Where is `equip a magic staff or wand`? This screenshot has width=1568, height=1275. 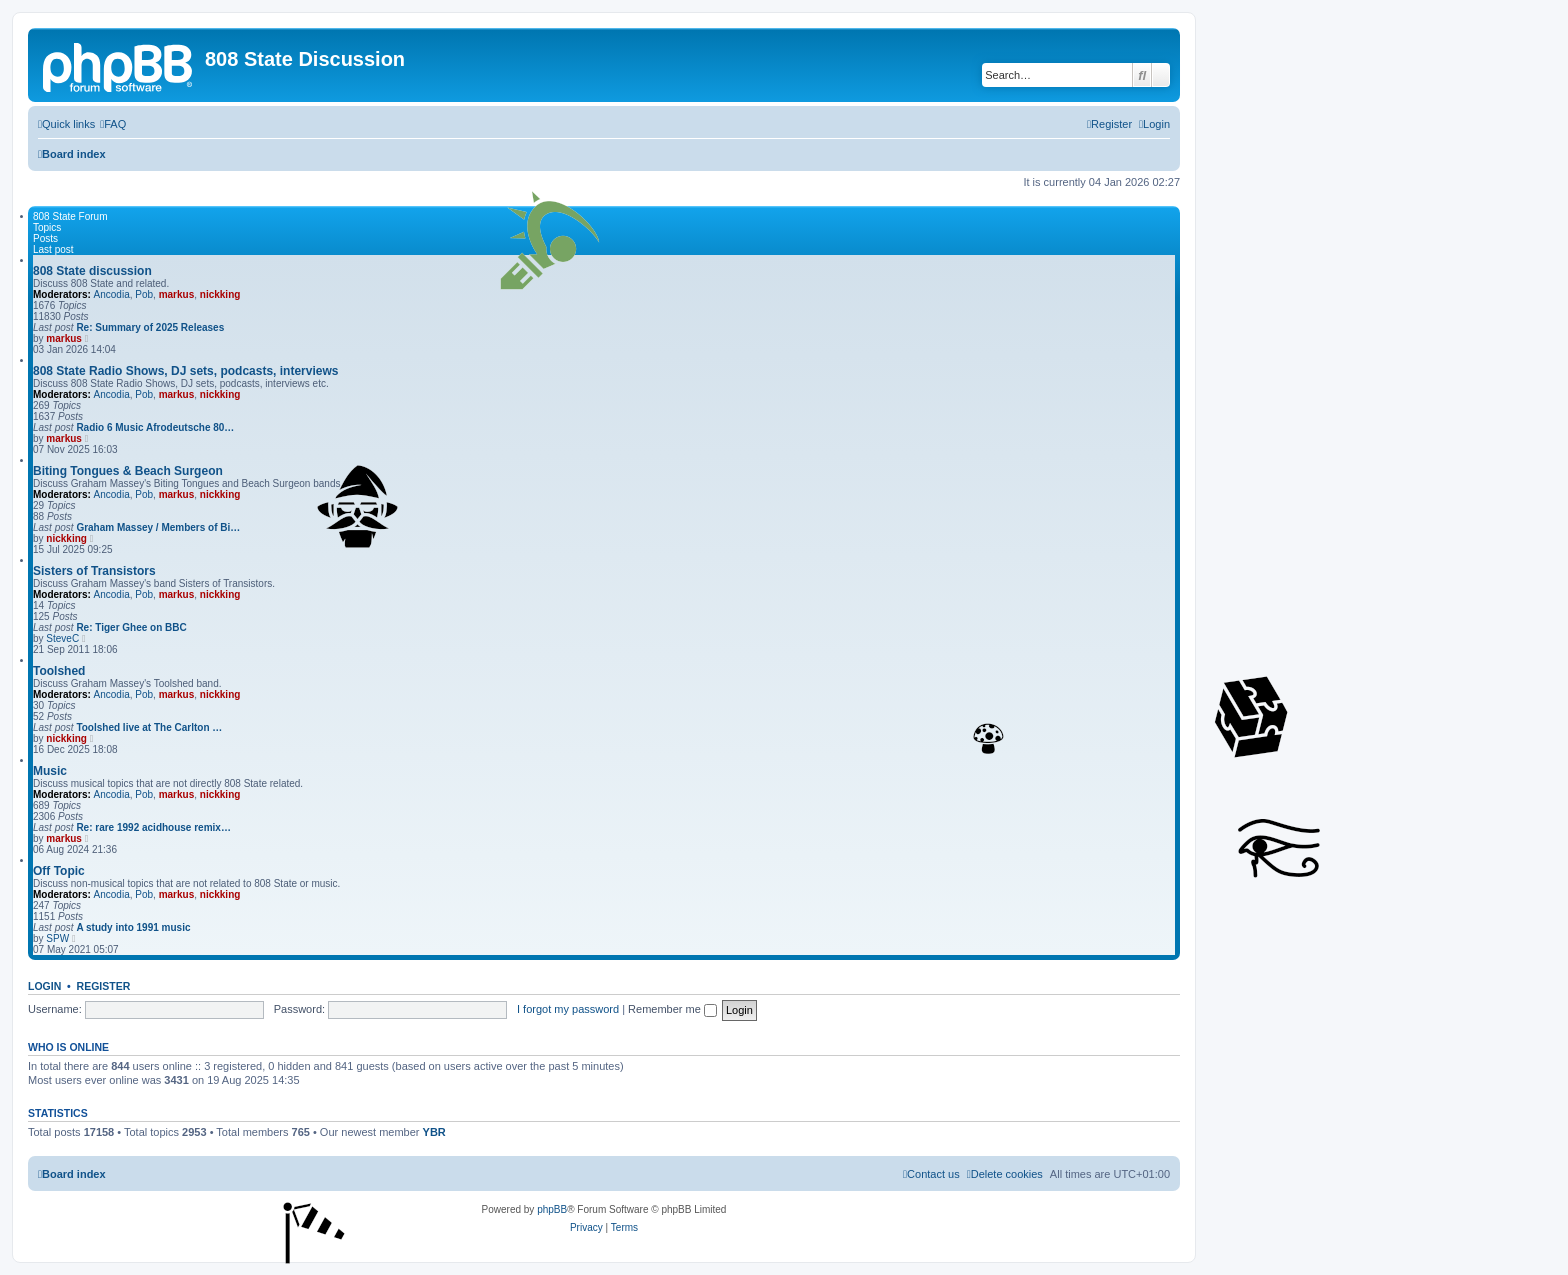 equip a magic staff or wand is located at coordinates (550, 240).